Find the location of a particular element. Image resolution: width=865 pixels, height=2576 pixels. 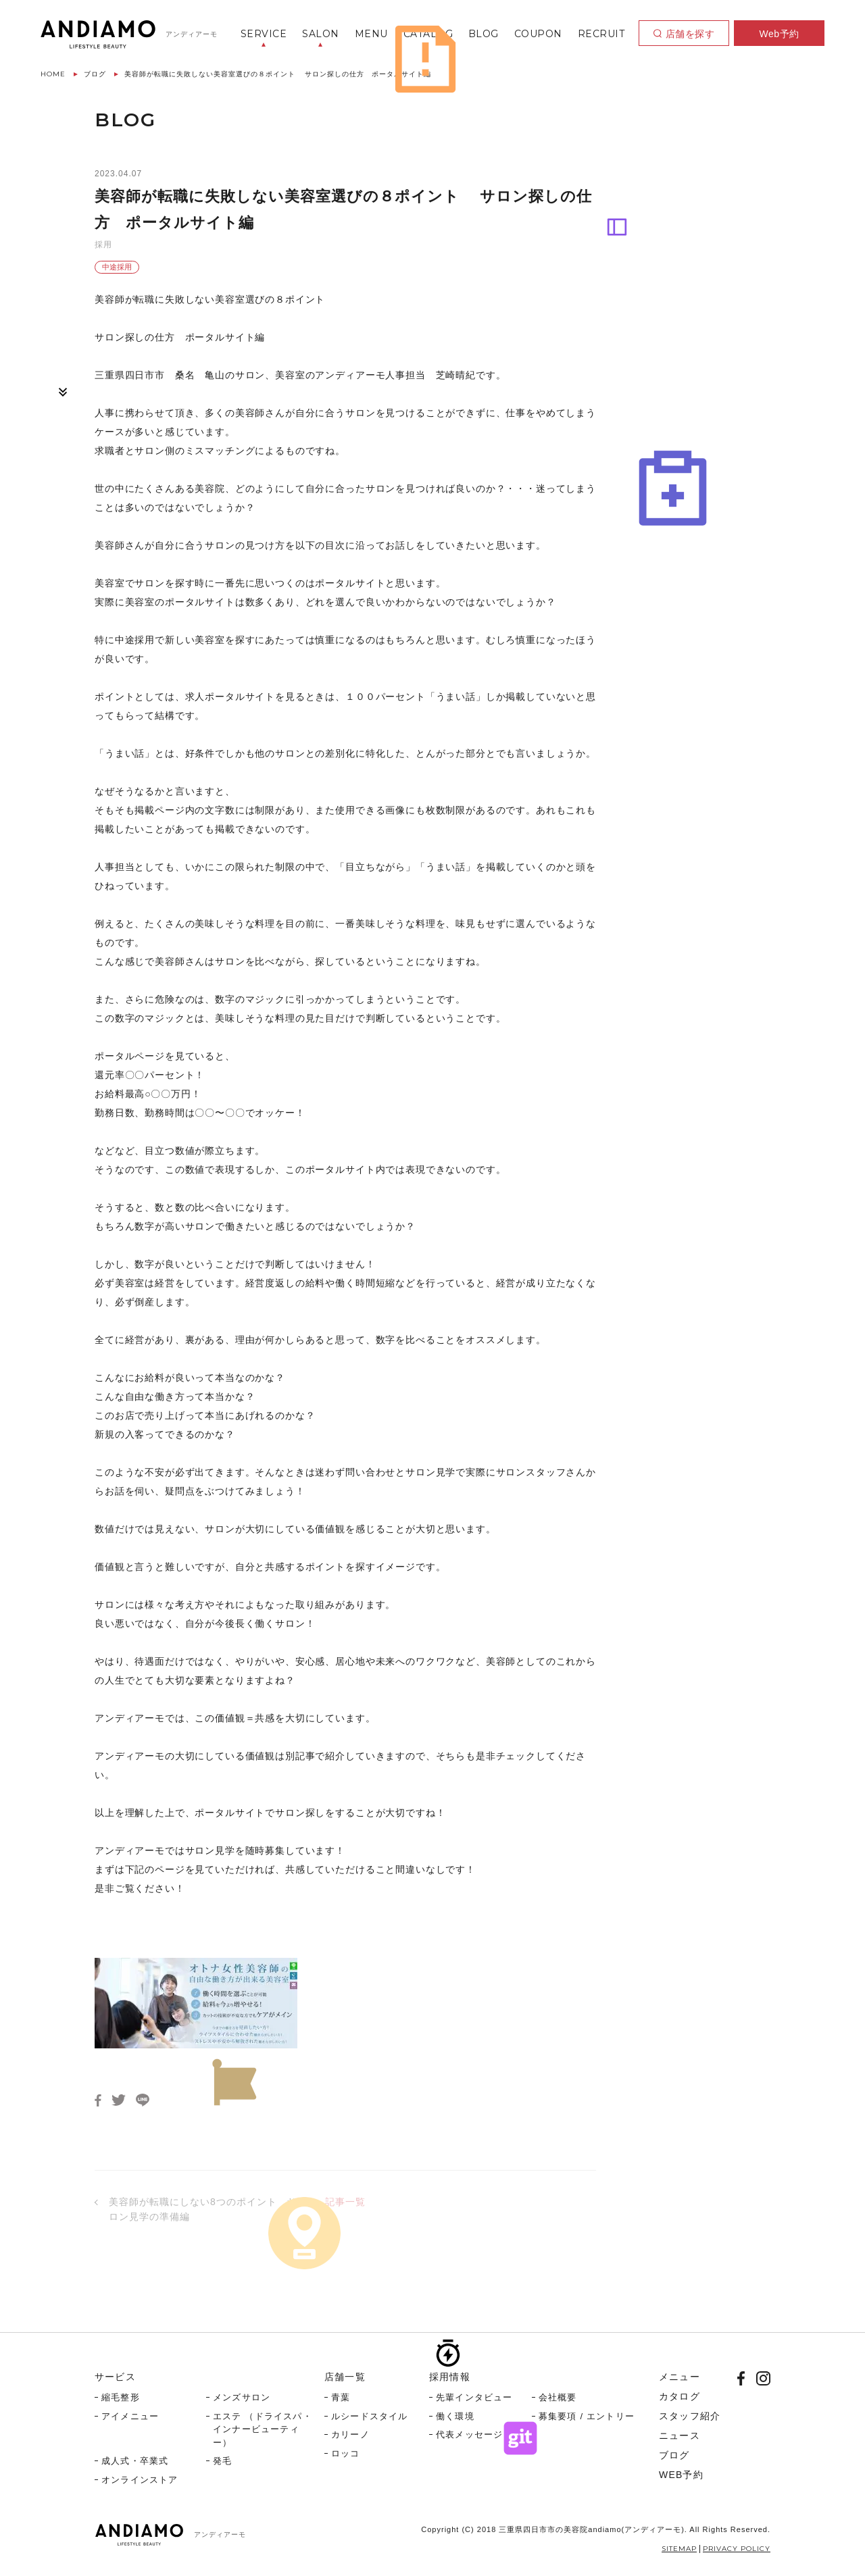

view medical records or health dossier is located at coordinates (672, 488).